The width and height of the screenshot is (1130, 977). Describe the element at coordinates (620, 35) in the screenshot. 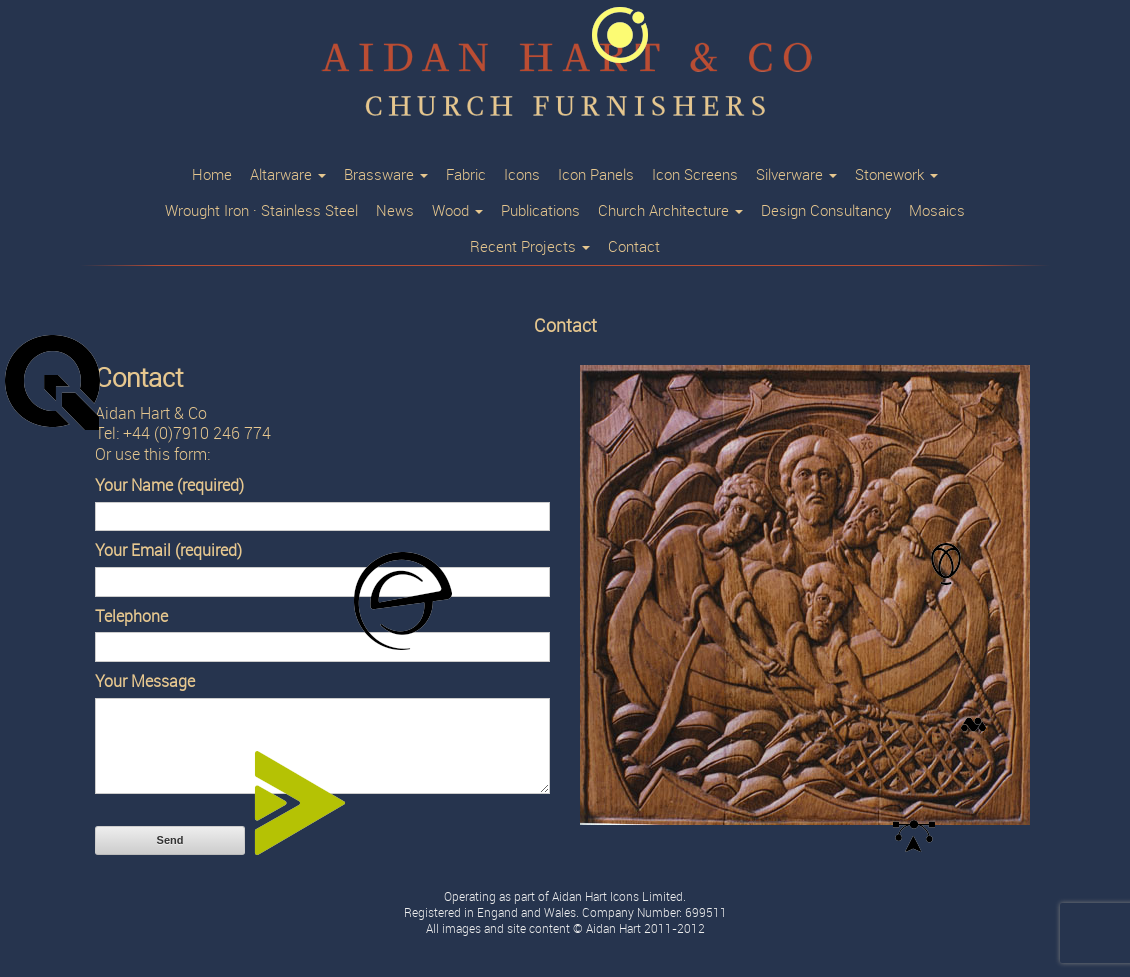

I see `ionic framework logo` at that location.